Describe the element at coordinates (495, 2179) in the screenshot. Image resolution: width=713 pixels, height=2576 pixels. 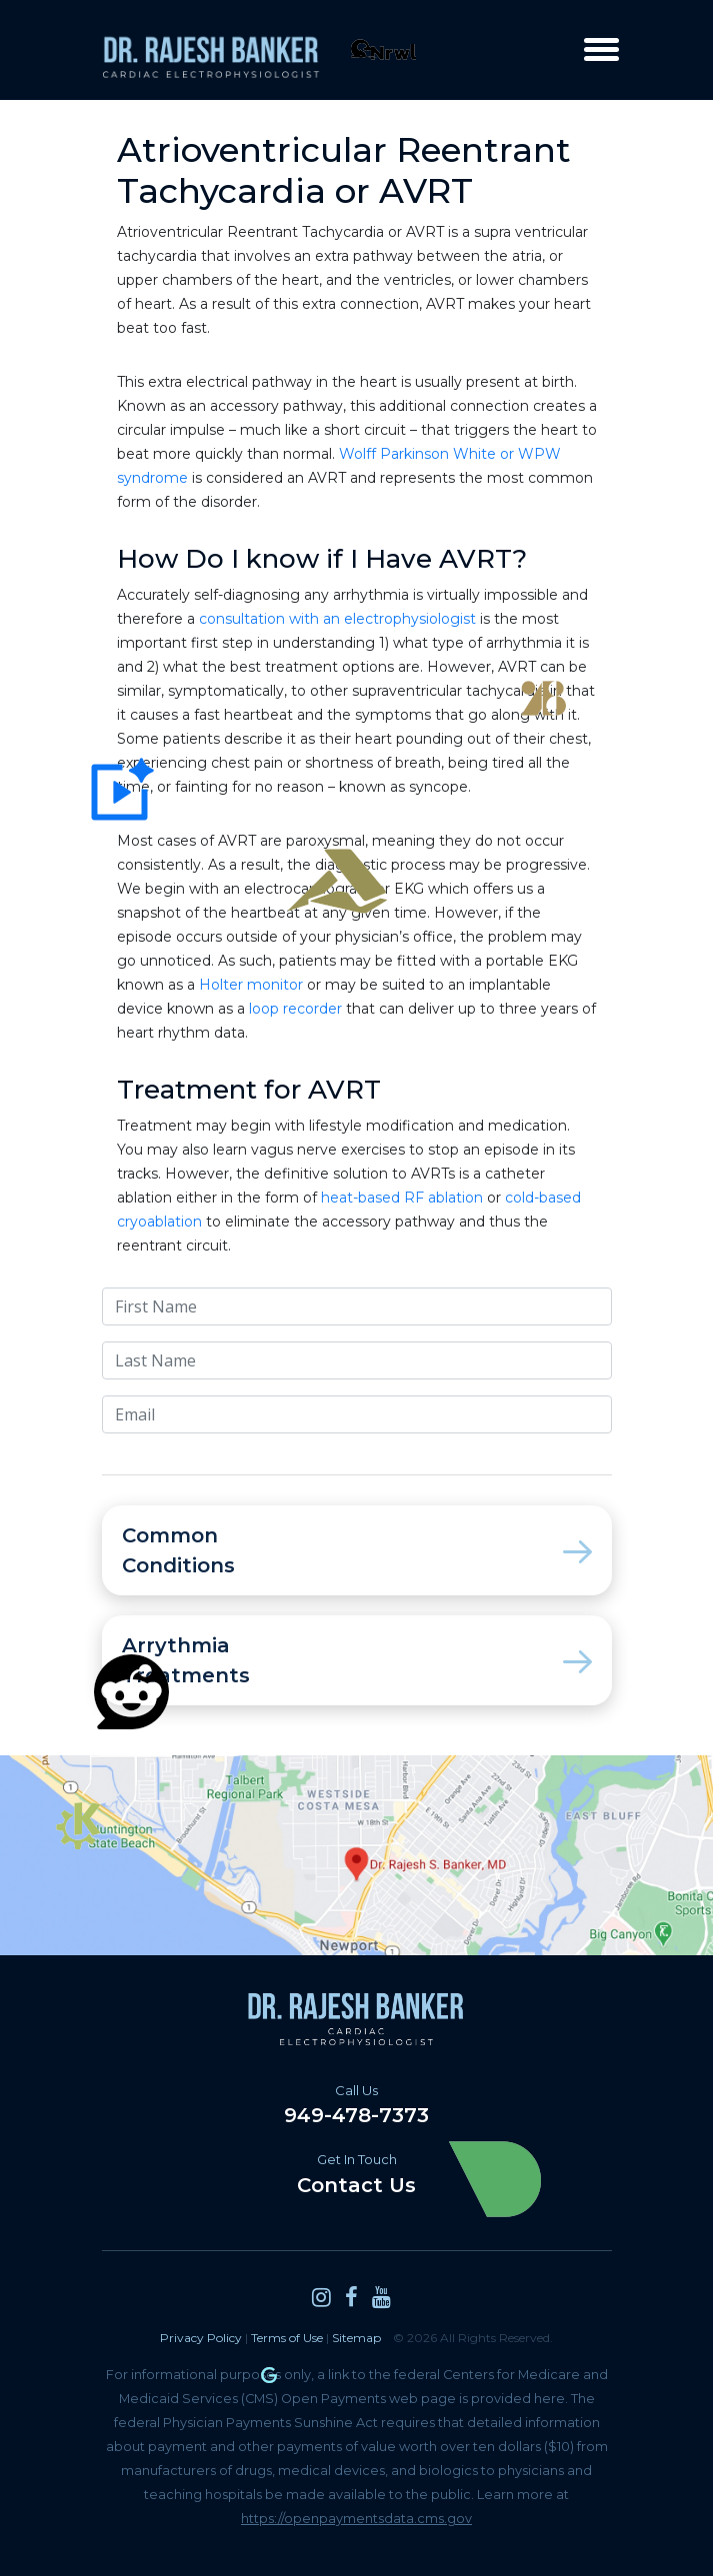
I see `open netdata monitoring dashboard` at that location.